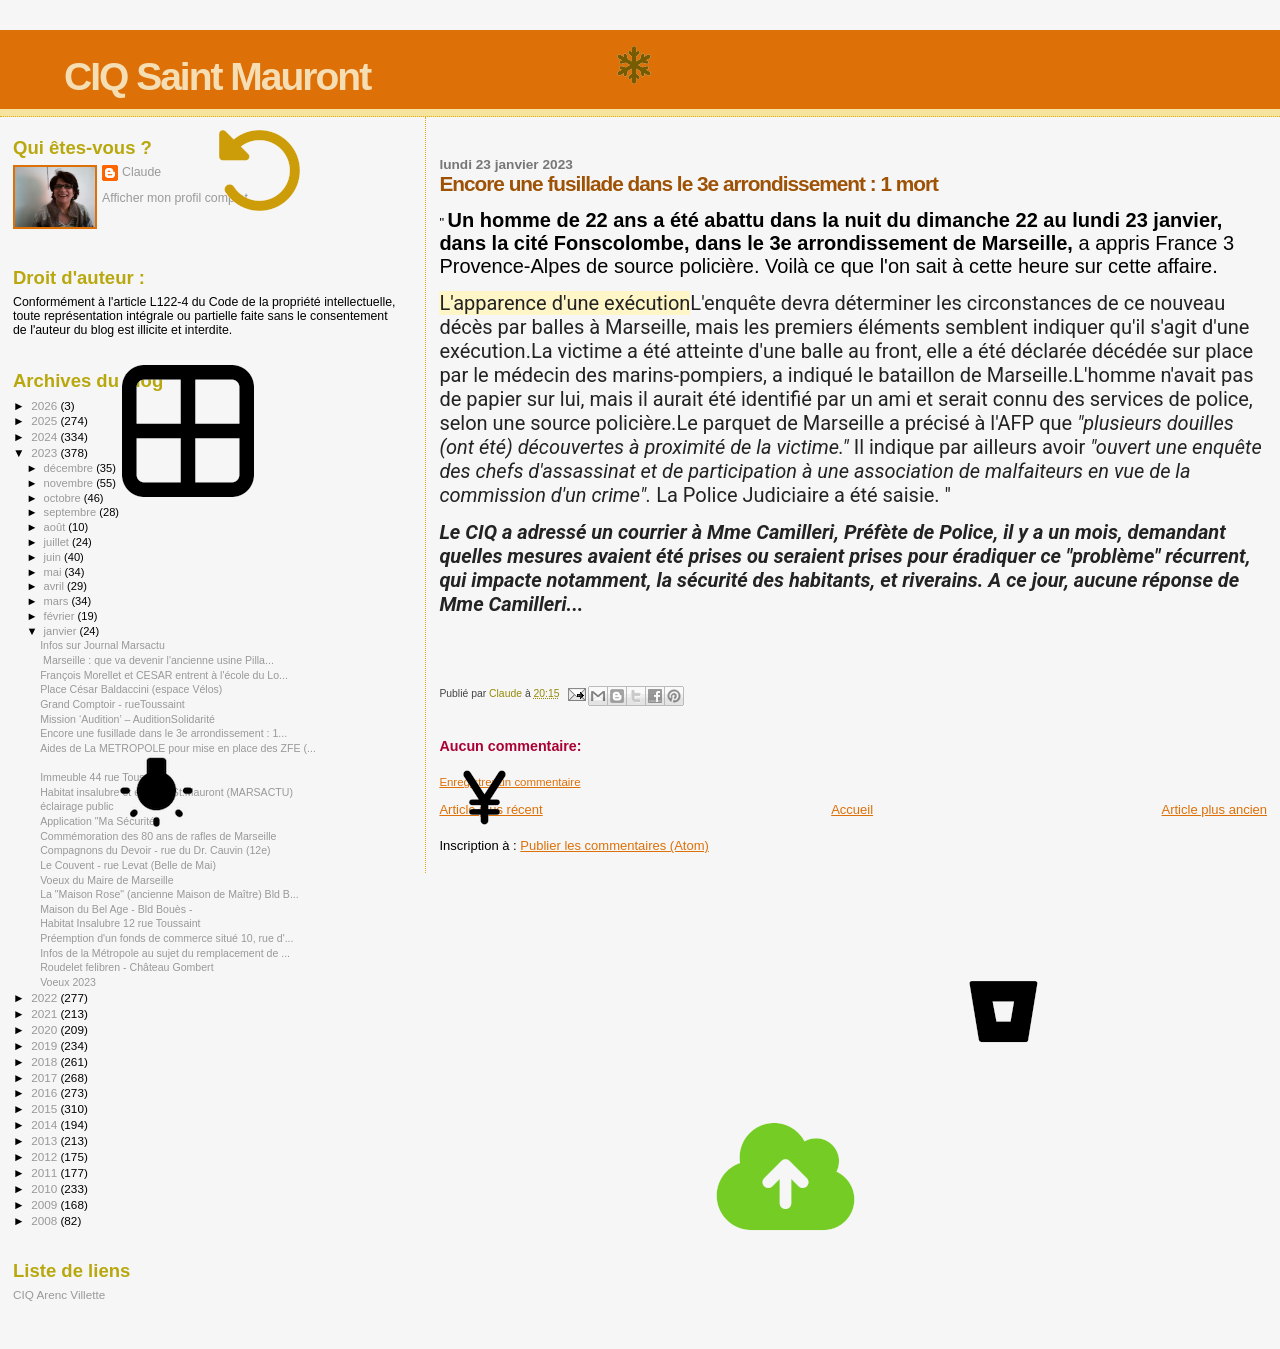 Image resolution: width=1280 pixels, height=1349 pixels. Describe the element at coordinates (785, 1176) in the screenshot. I see `upload a file to the cloud` at that location.